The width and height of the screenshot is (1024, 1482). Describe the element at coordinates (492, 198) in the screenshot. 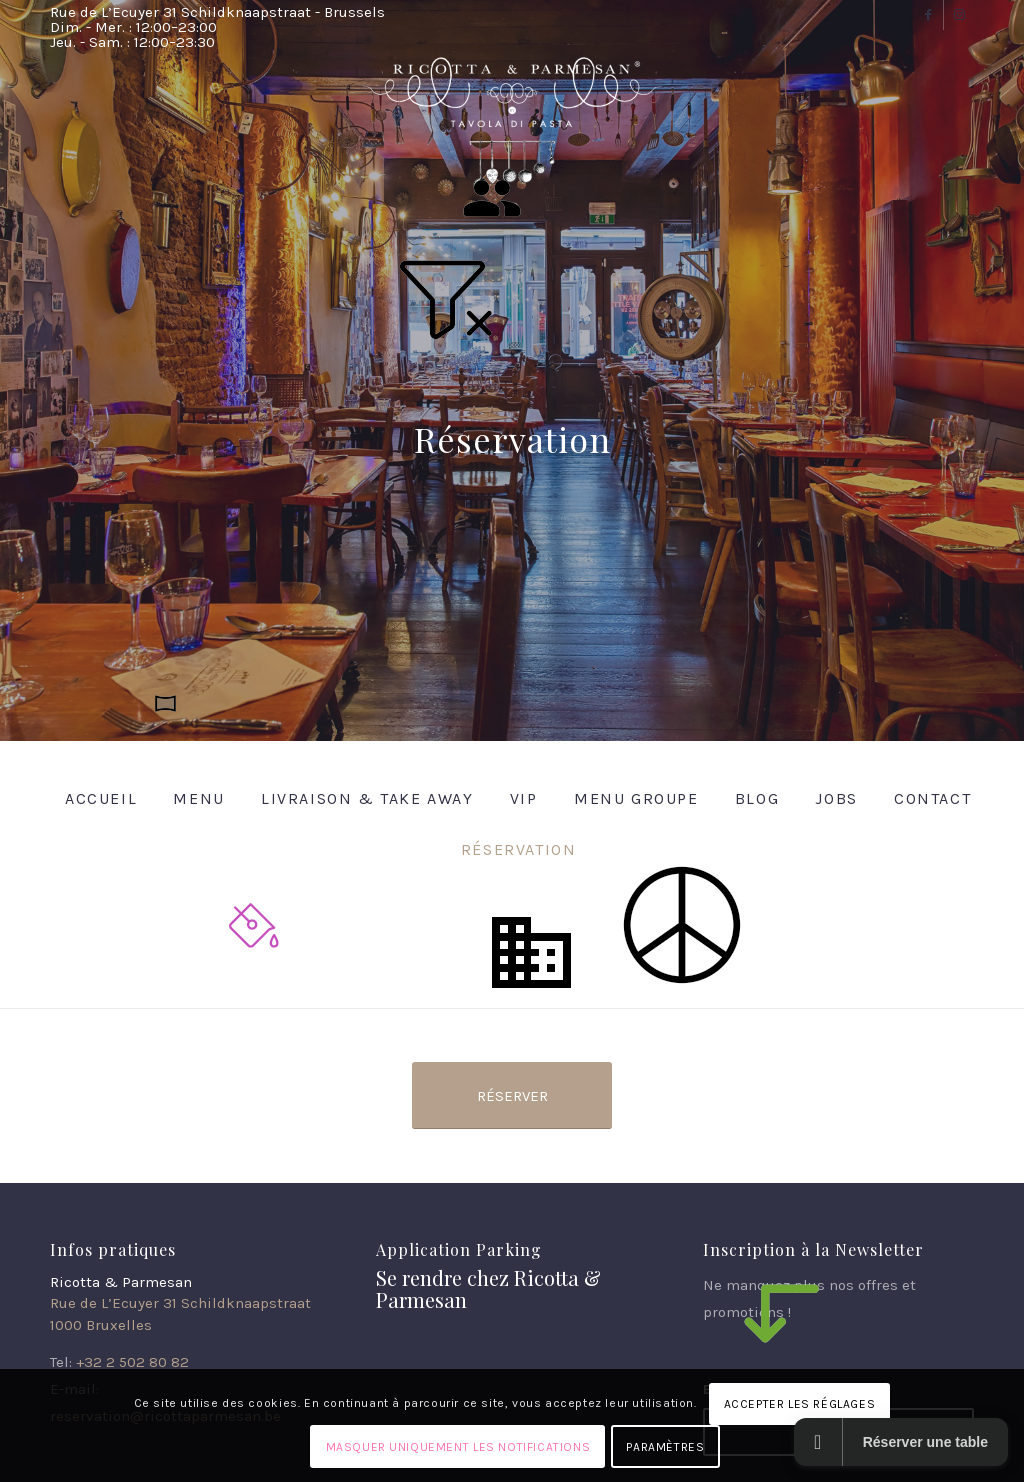

I see `view group members` at that location.